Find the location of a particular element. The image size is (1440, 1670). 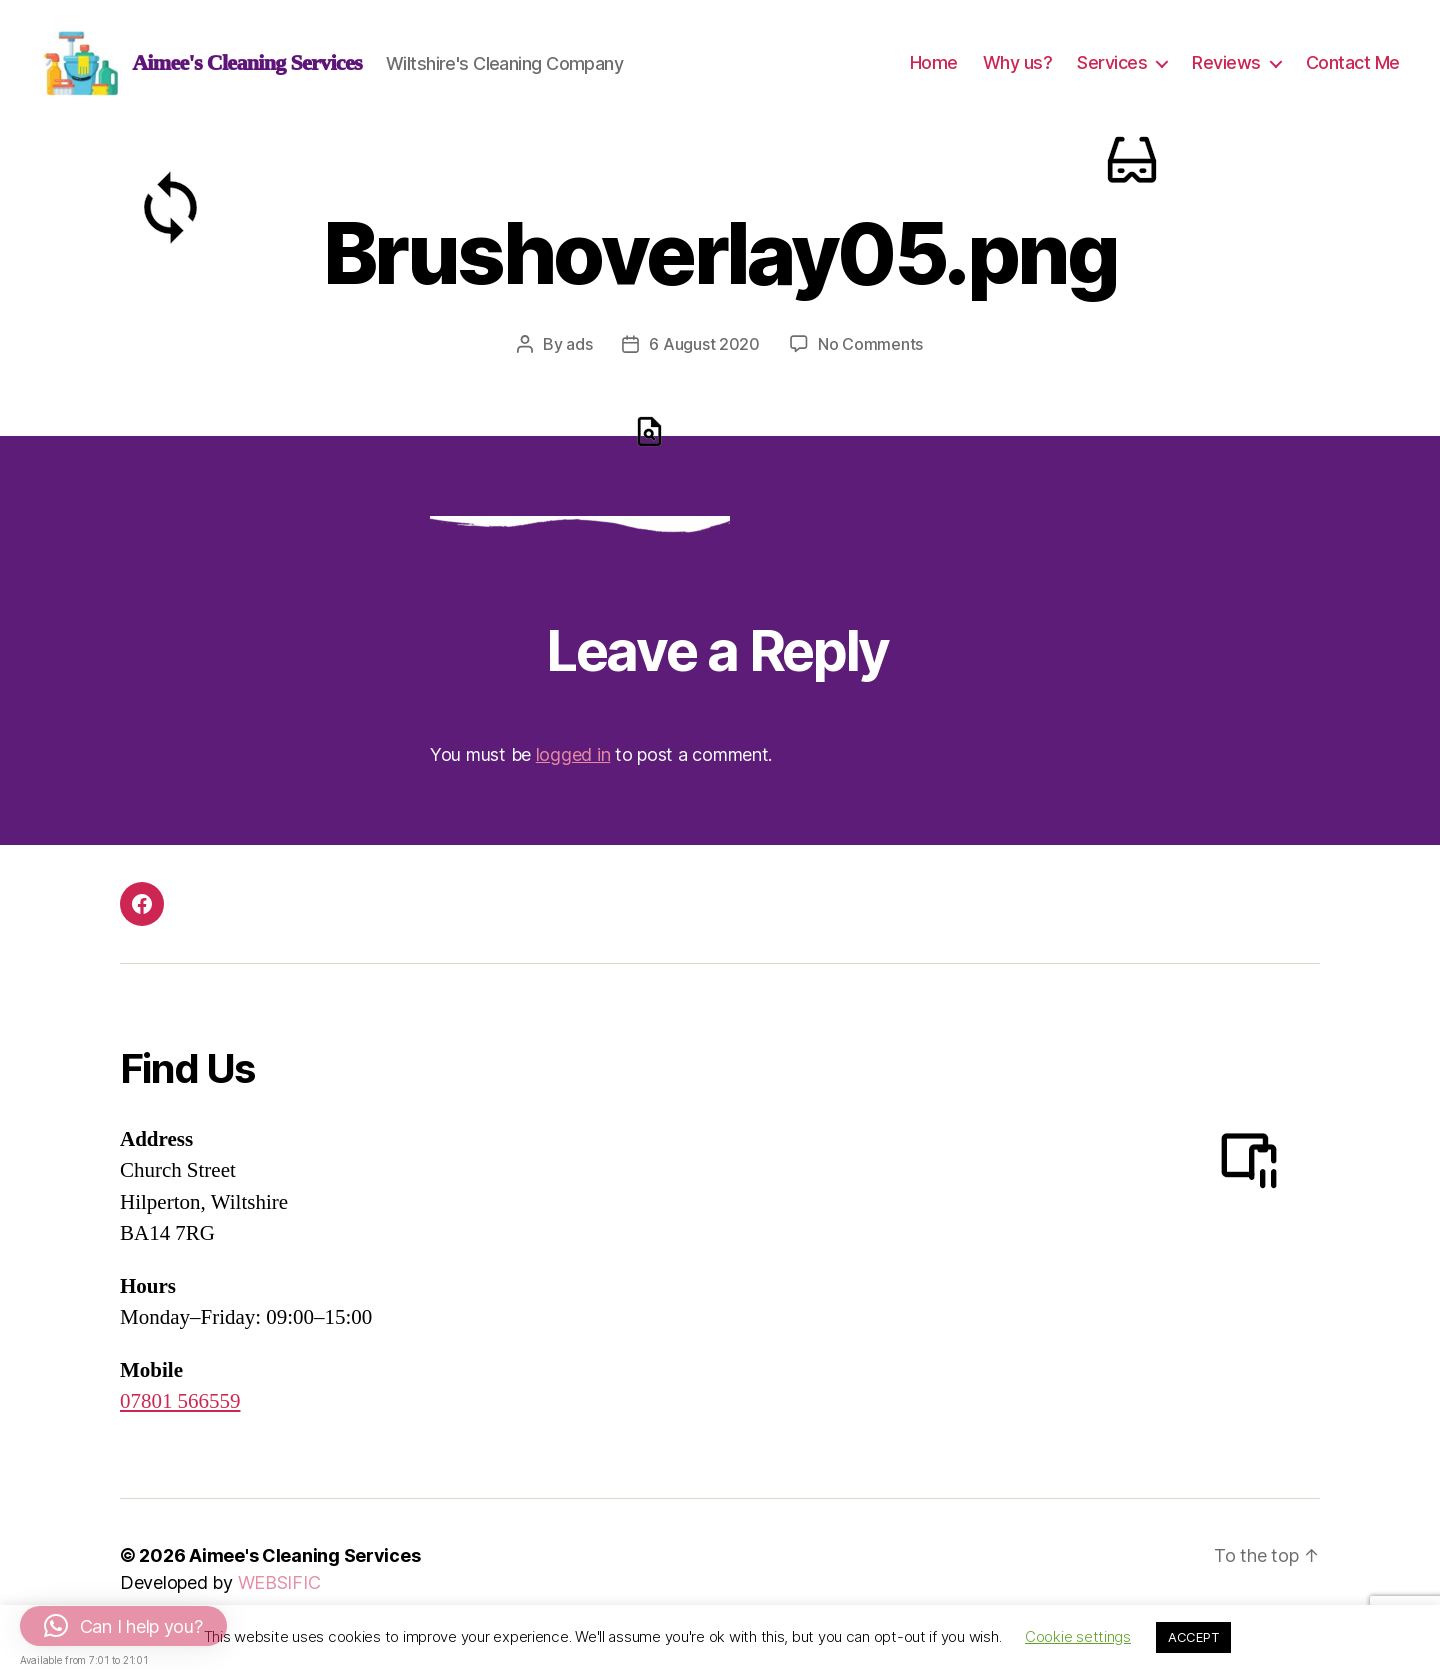

sync data with server or cloud is located at coordinates (170, 207).